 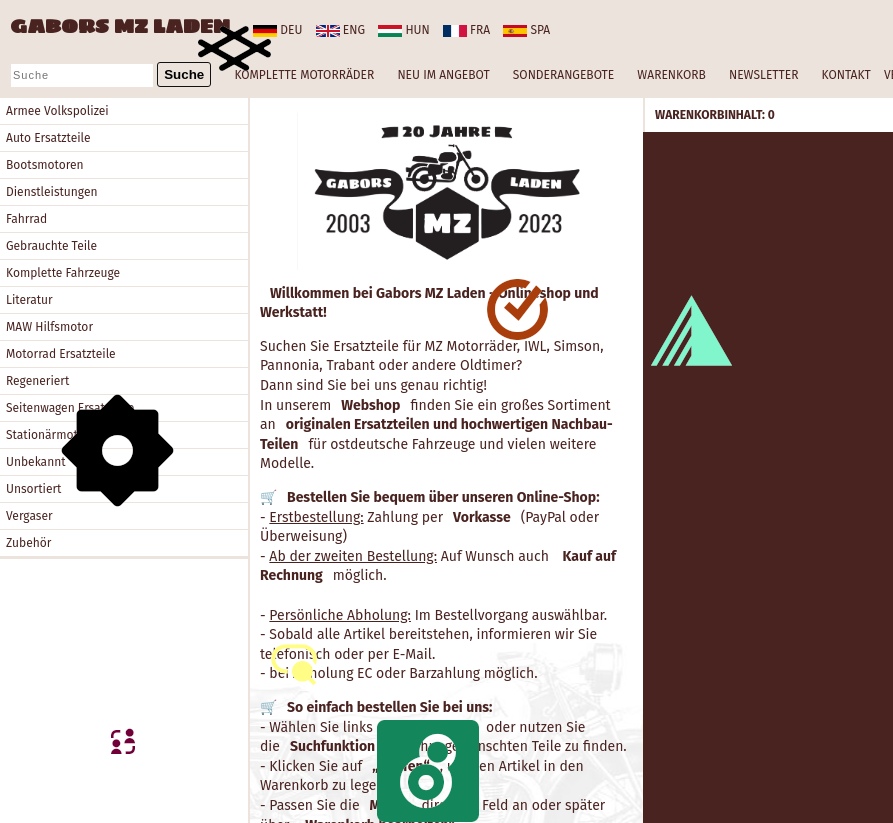 I want to click on peer-to-peer transfer or payment, so click(x=123, y=742).